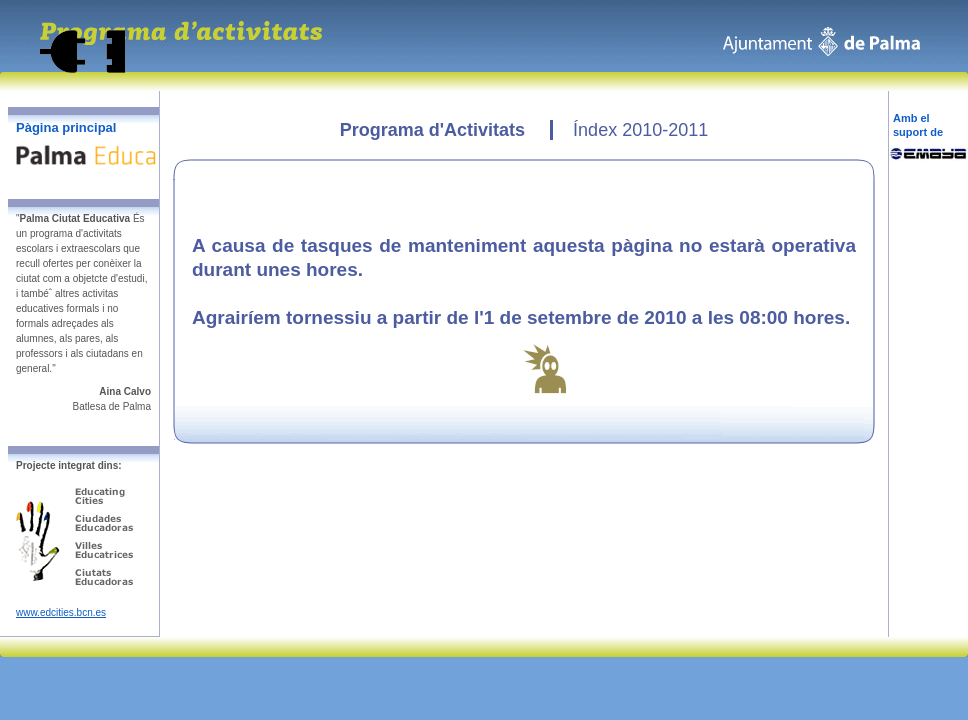  What do you see at coordinates (82, 51) in the screenshot?
I see `indicates disconnected or offline status` at bounding box center [82, 51].